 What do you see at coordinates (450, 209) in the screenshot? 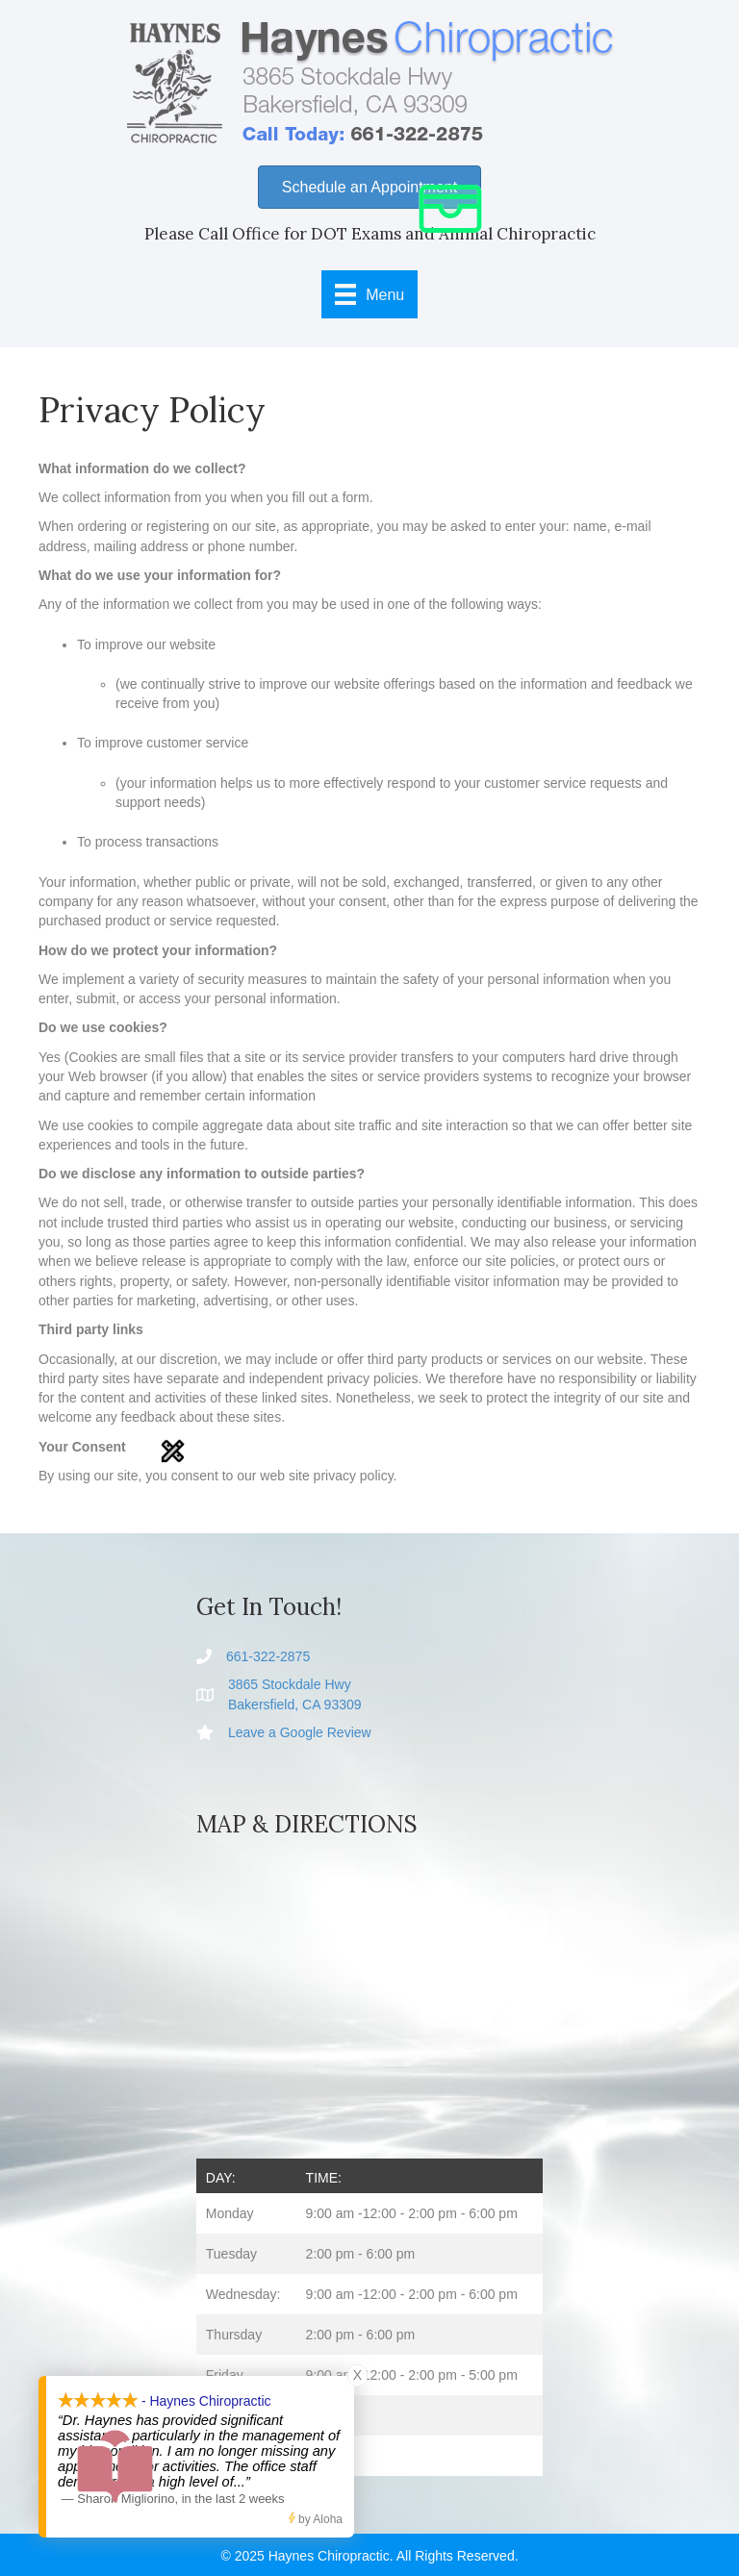
I see `access your wallet or saved payment methods` at bounding box center [450, 209].